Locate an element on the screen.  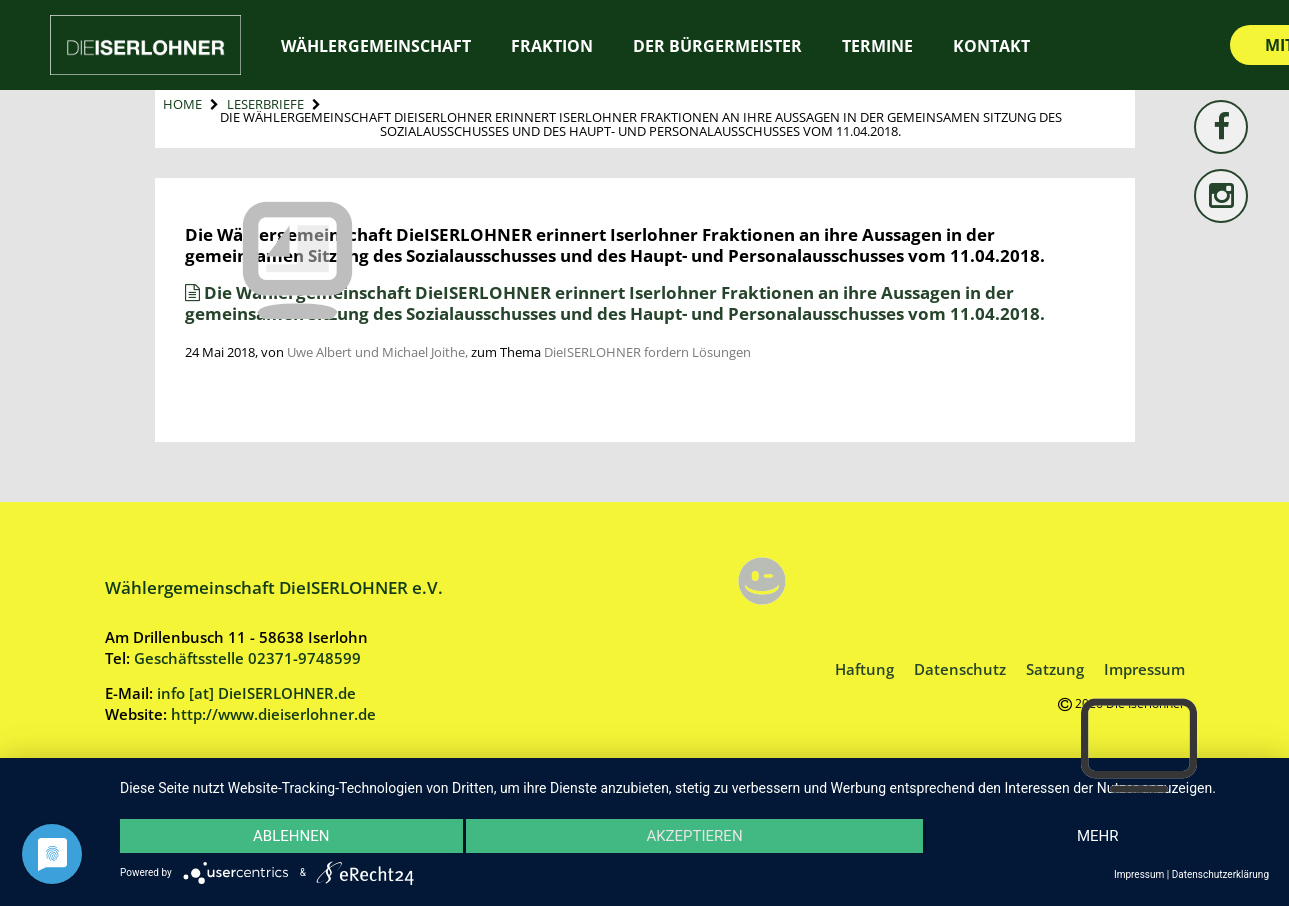
insert a winking emoji in a message is located at coordinates (762, 581).